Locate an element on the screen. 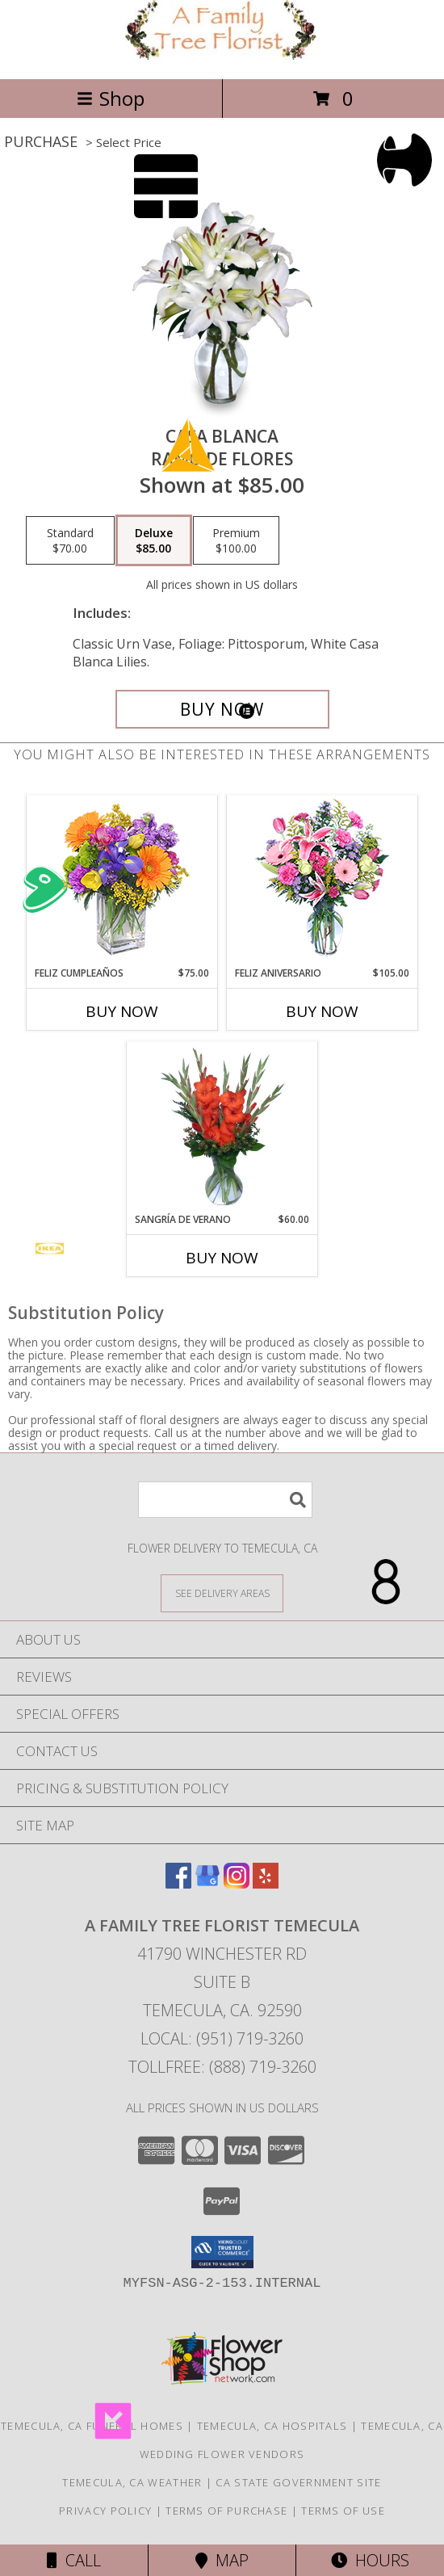 The width and height of the screenshot is (444, 2576). IKEA brand logo is located at coordinates (49, 1248).